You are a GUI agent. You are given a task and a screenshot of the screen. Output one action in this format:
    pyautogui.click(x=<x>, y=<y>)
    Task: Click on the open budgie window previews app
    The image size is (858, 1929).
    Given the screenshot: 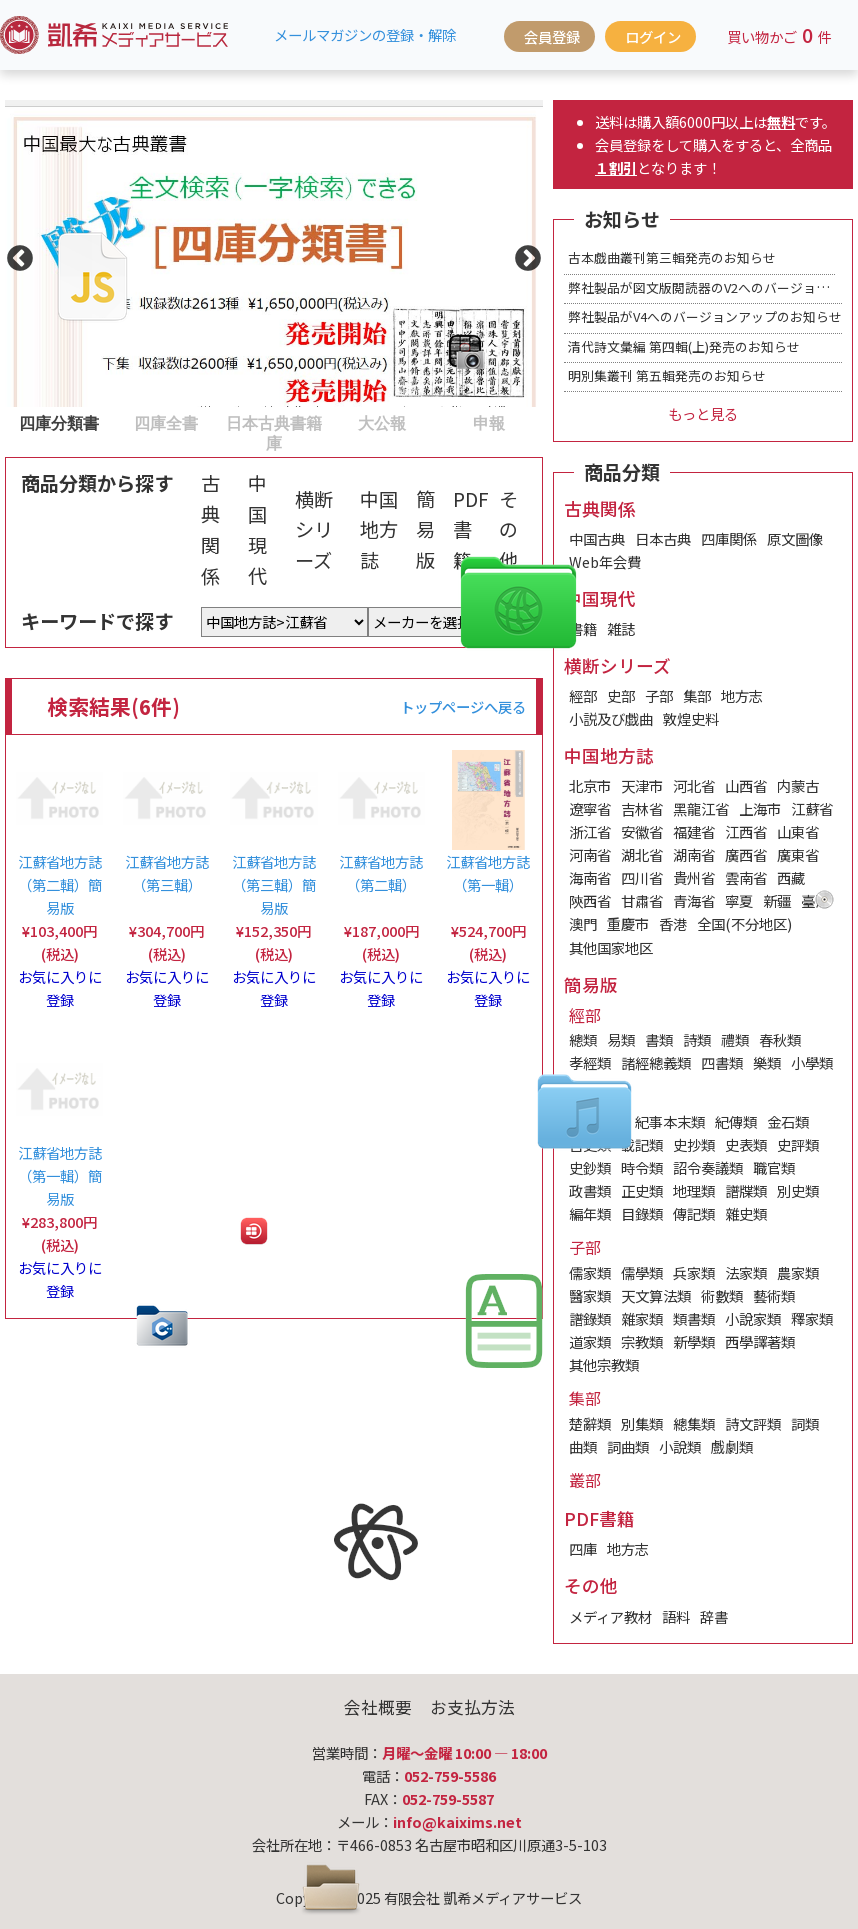 What is the action you would take?
    pyautogui.click(x=254, y=1231)
    